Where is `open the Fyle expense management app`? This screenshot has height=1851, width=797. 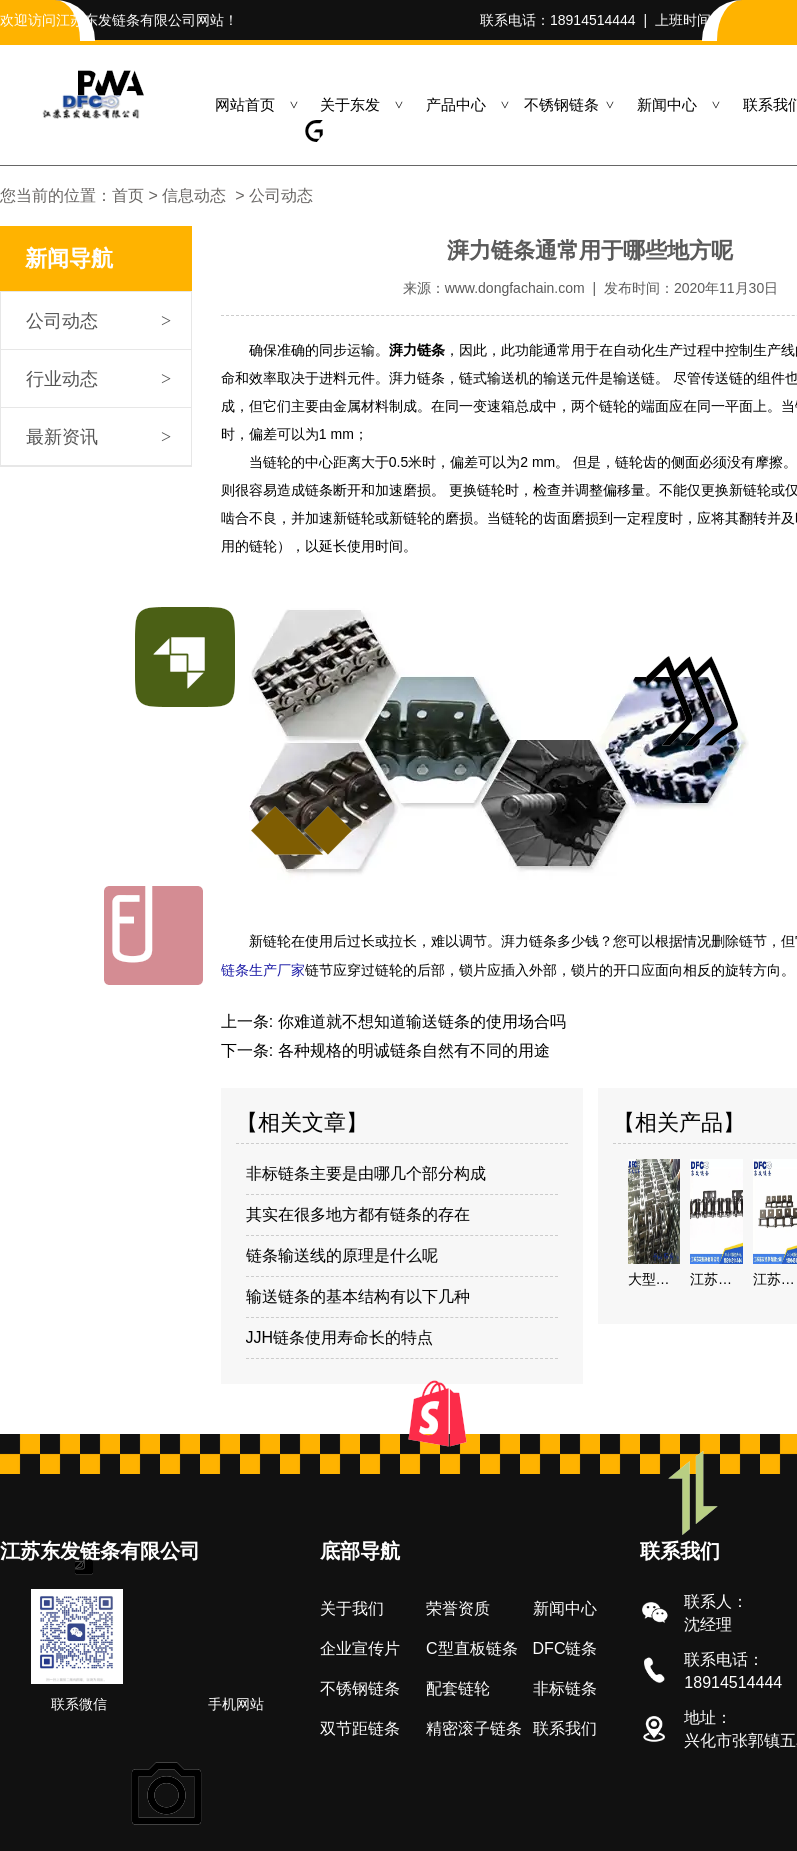
open the Fyle expense management app is located at coordinates (153, 935).